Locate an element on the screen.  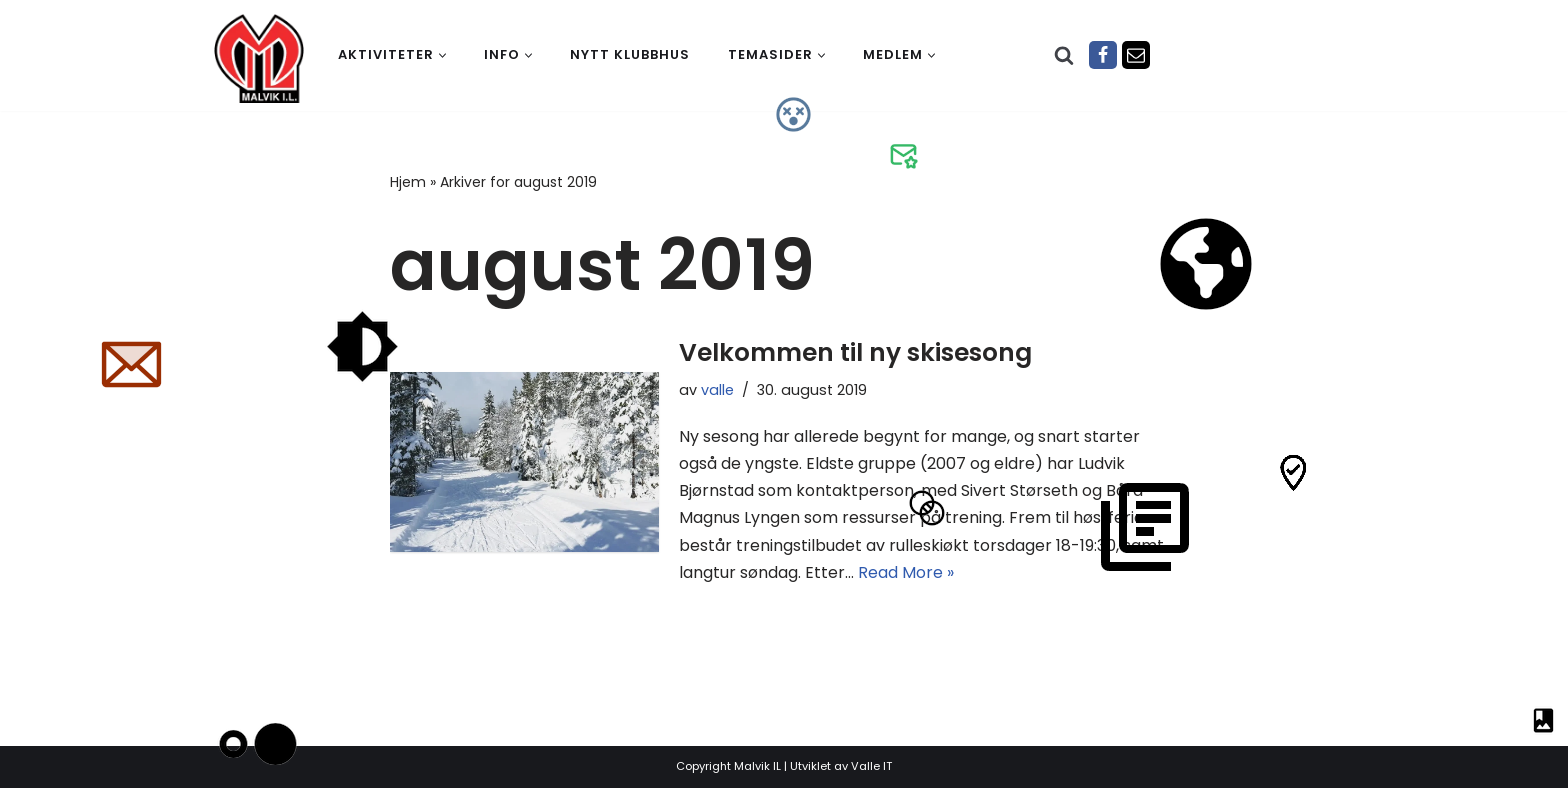
apply intersection operation to selected shapes is located at coordinates (927, 508).